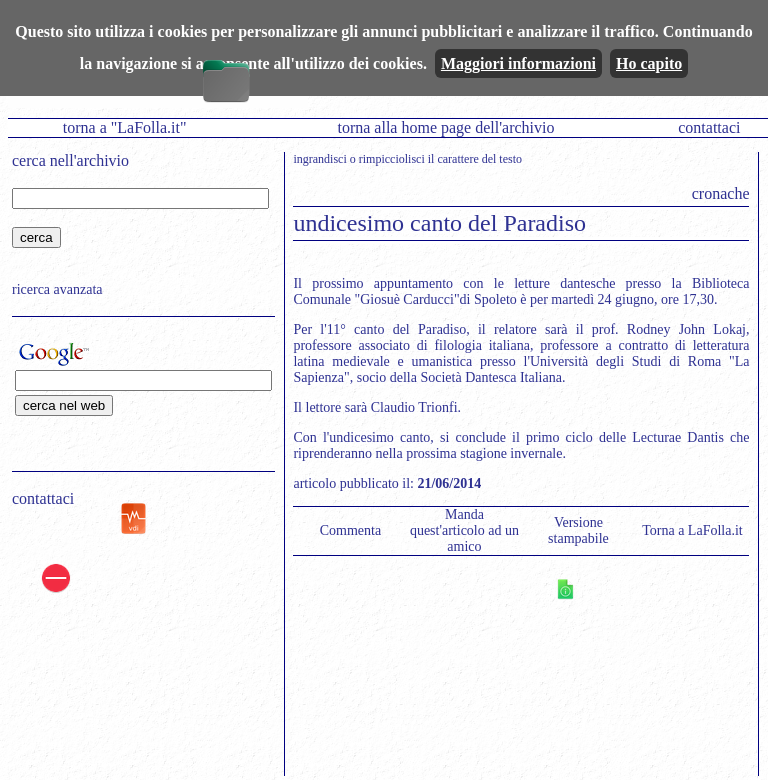 This screenshot has width=768, height=780. What do you see at coordinates (565, 589) in the screenshot?
I see `a compiled html help file (.chm)` at bounding box center [565, 589].